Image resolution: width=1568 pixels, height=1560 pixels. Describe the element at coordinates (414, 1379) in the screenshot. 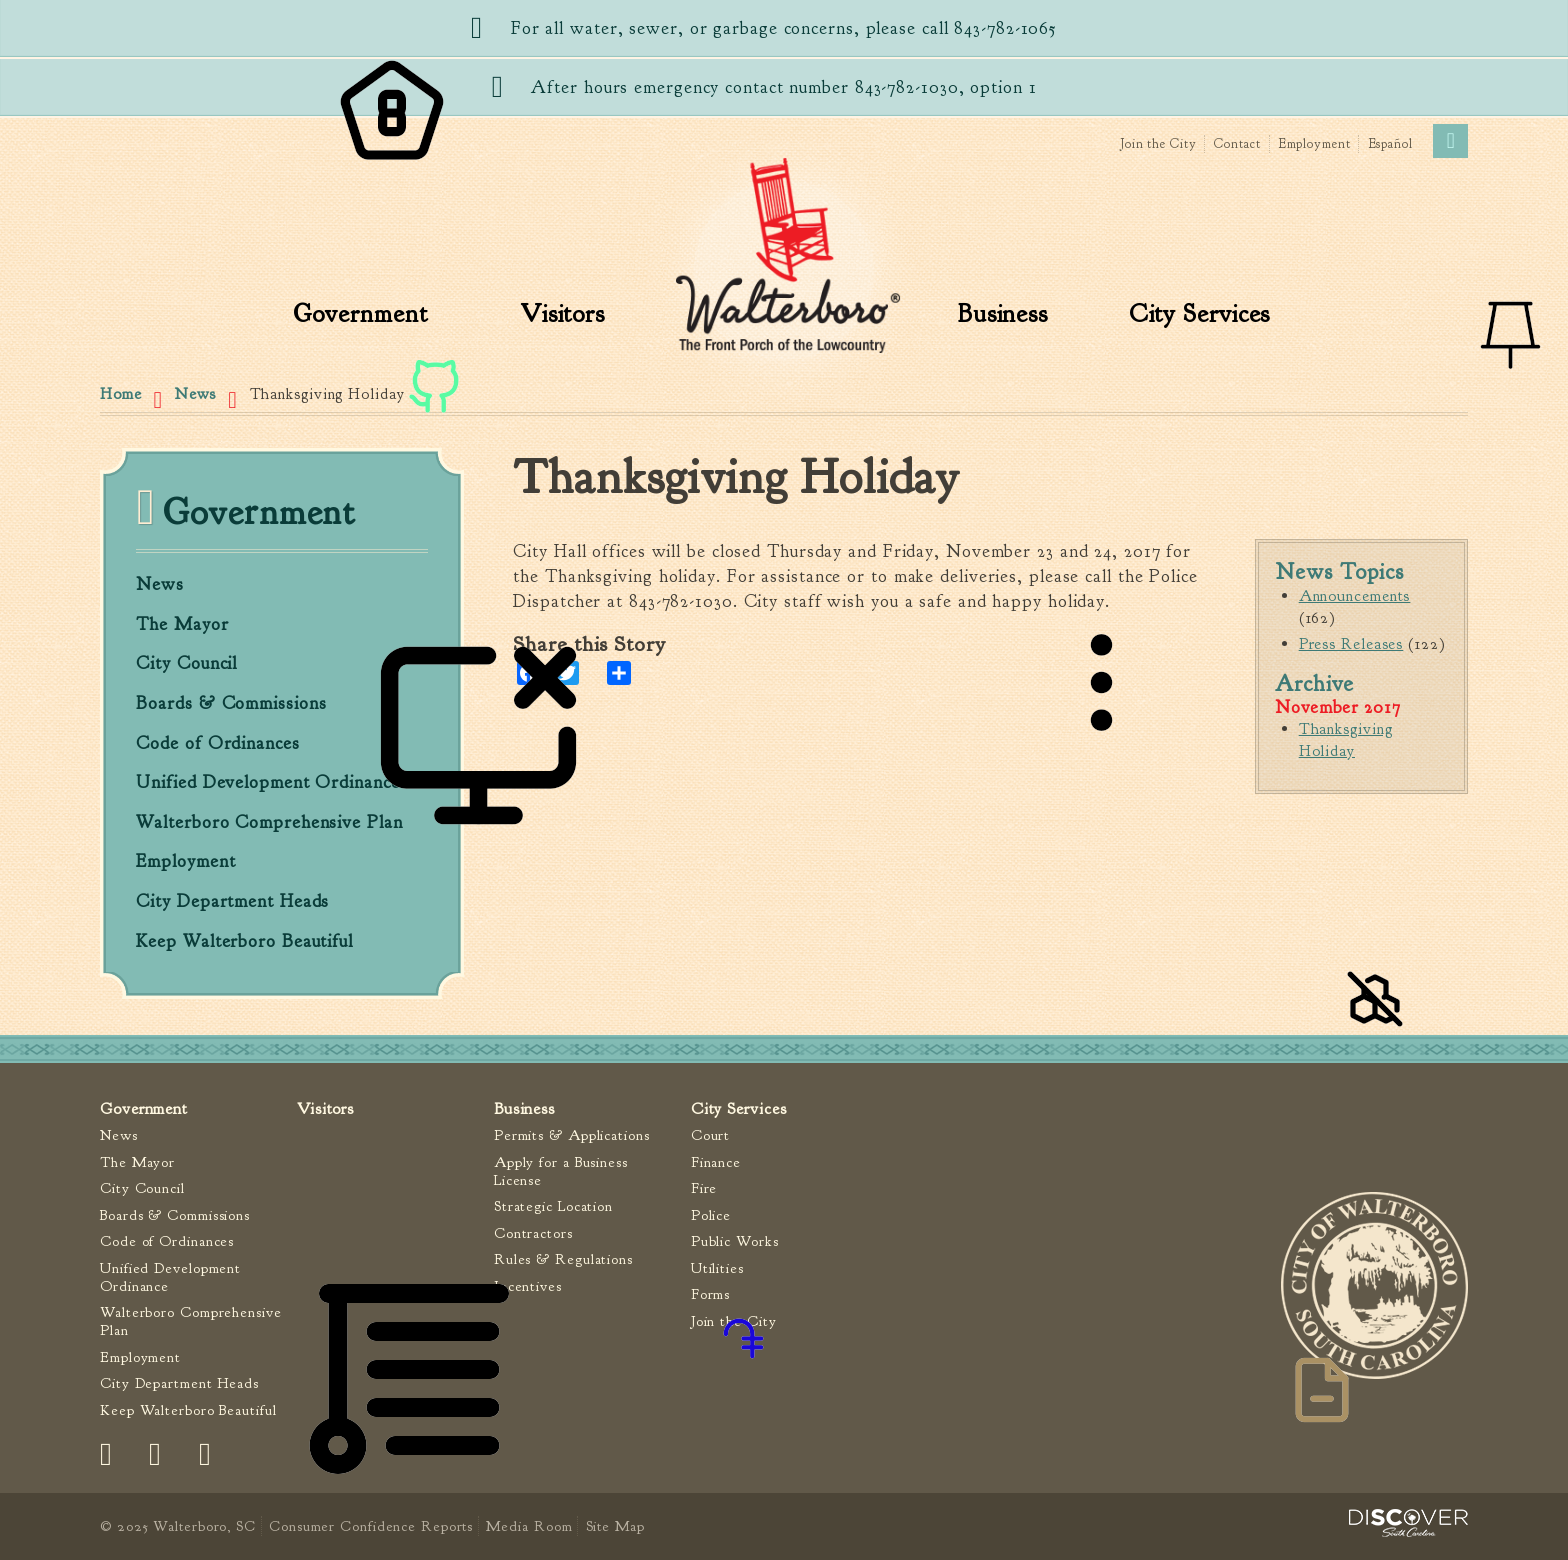

I see `adjust window blinds or shades` at that location.